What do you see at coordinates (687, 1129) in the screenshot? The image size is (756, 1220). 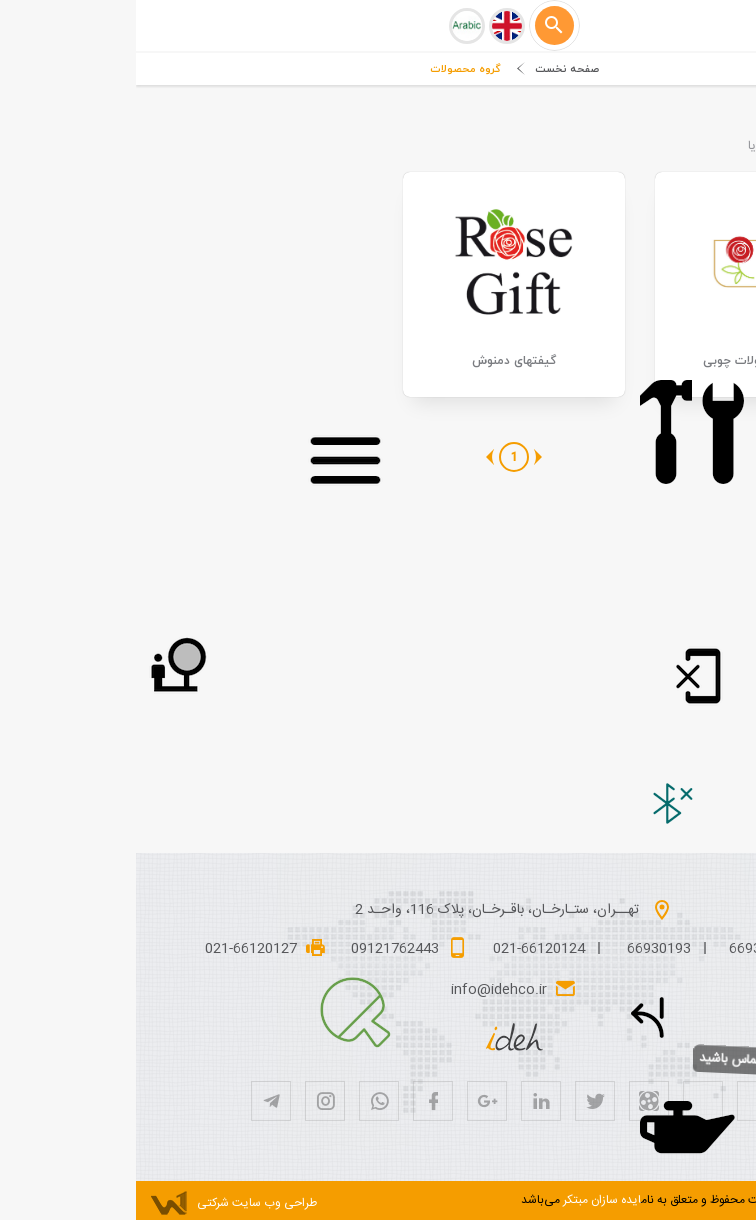 I see `access maintenance or service settings` at bounding box center [687, 1129].